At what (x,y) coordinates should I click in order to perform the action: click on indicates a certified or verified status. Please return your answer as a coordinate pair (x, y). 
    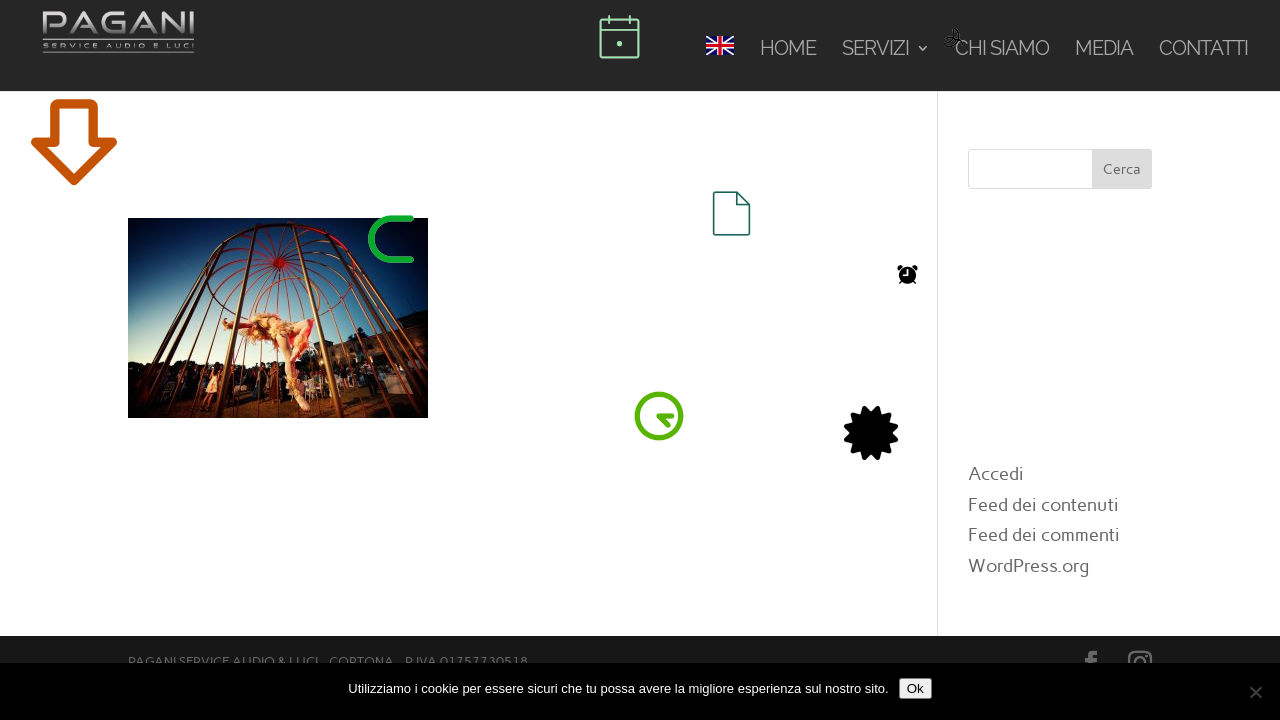
    Looking at the image, I should click on (871, 433).